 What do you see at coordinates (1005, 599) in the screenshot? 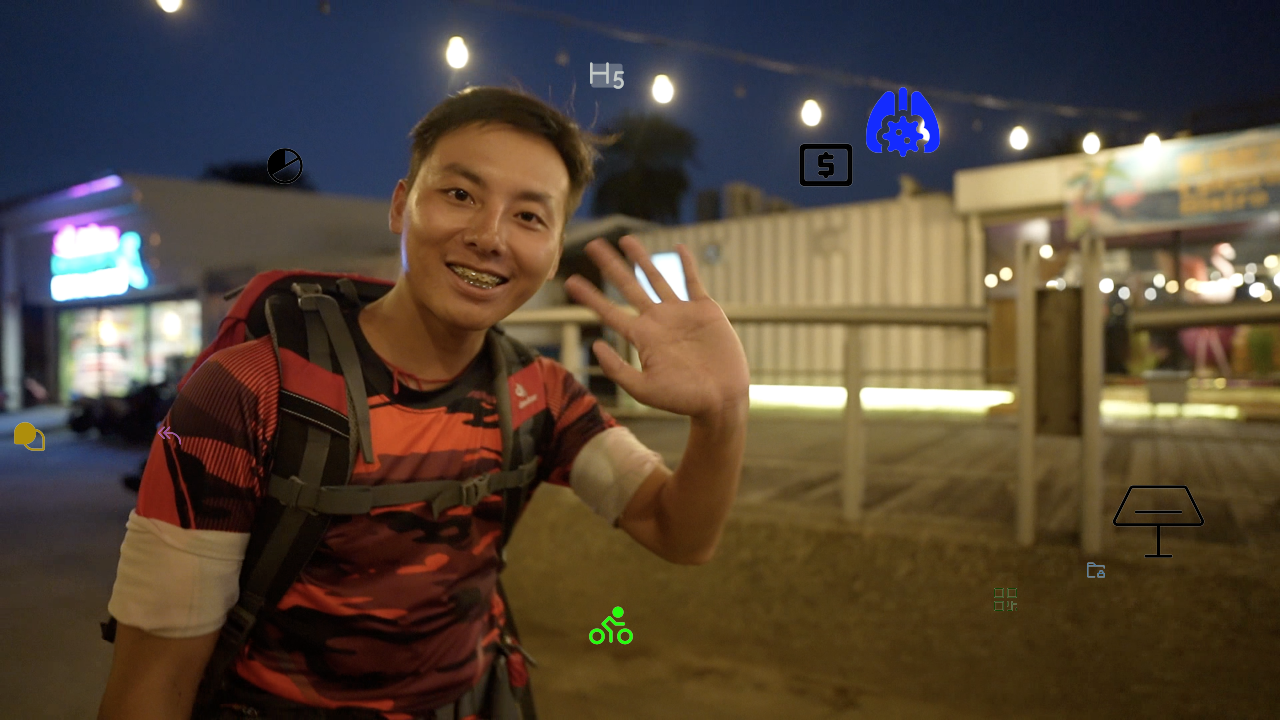
I see `scan or generate a qr code` at bounding box center [1005, 599].